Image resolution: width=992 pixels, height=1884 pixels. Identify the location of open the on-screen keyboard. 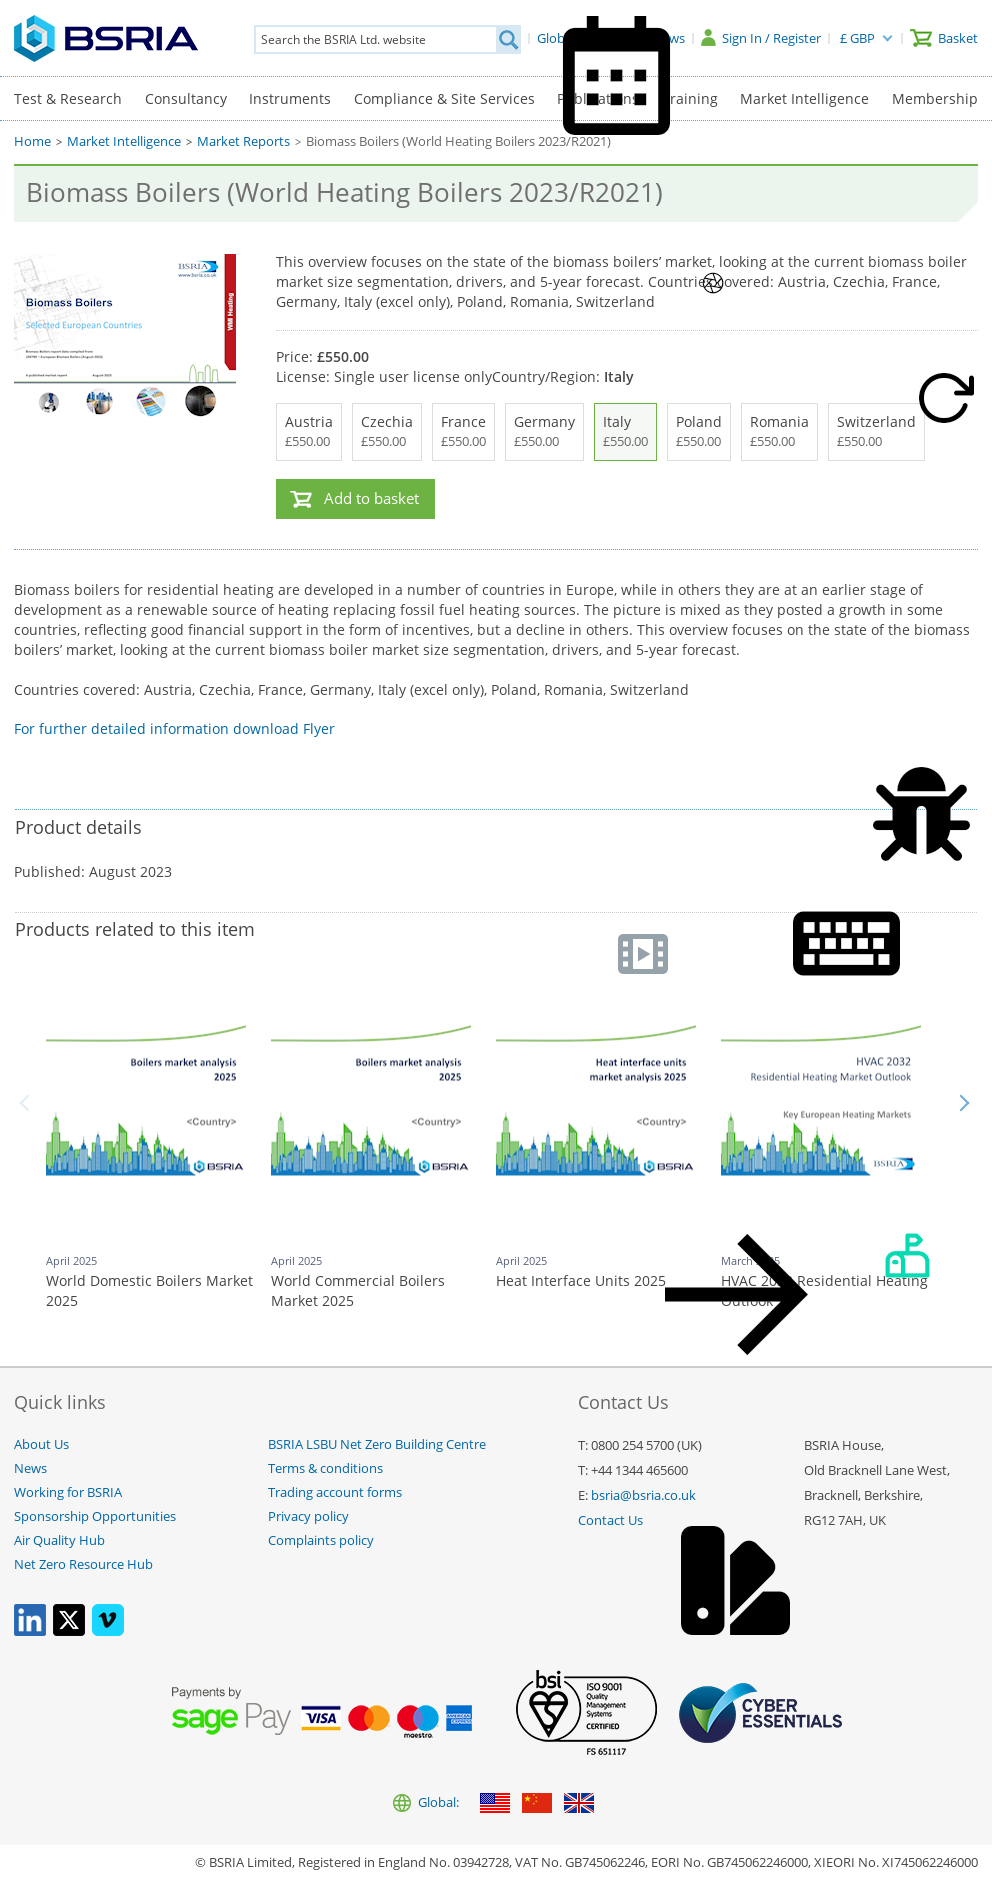
(846, 943).